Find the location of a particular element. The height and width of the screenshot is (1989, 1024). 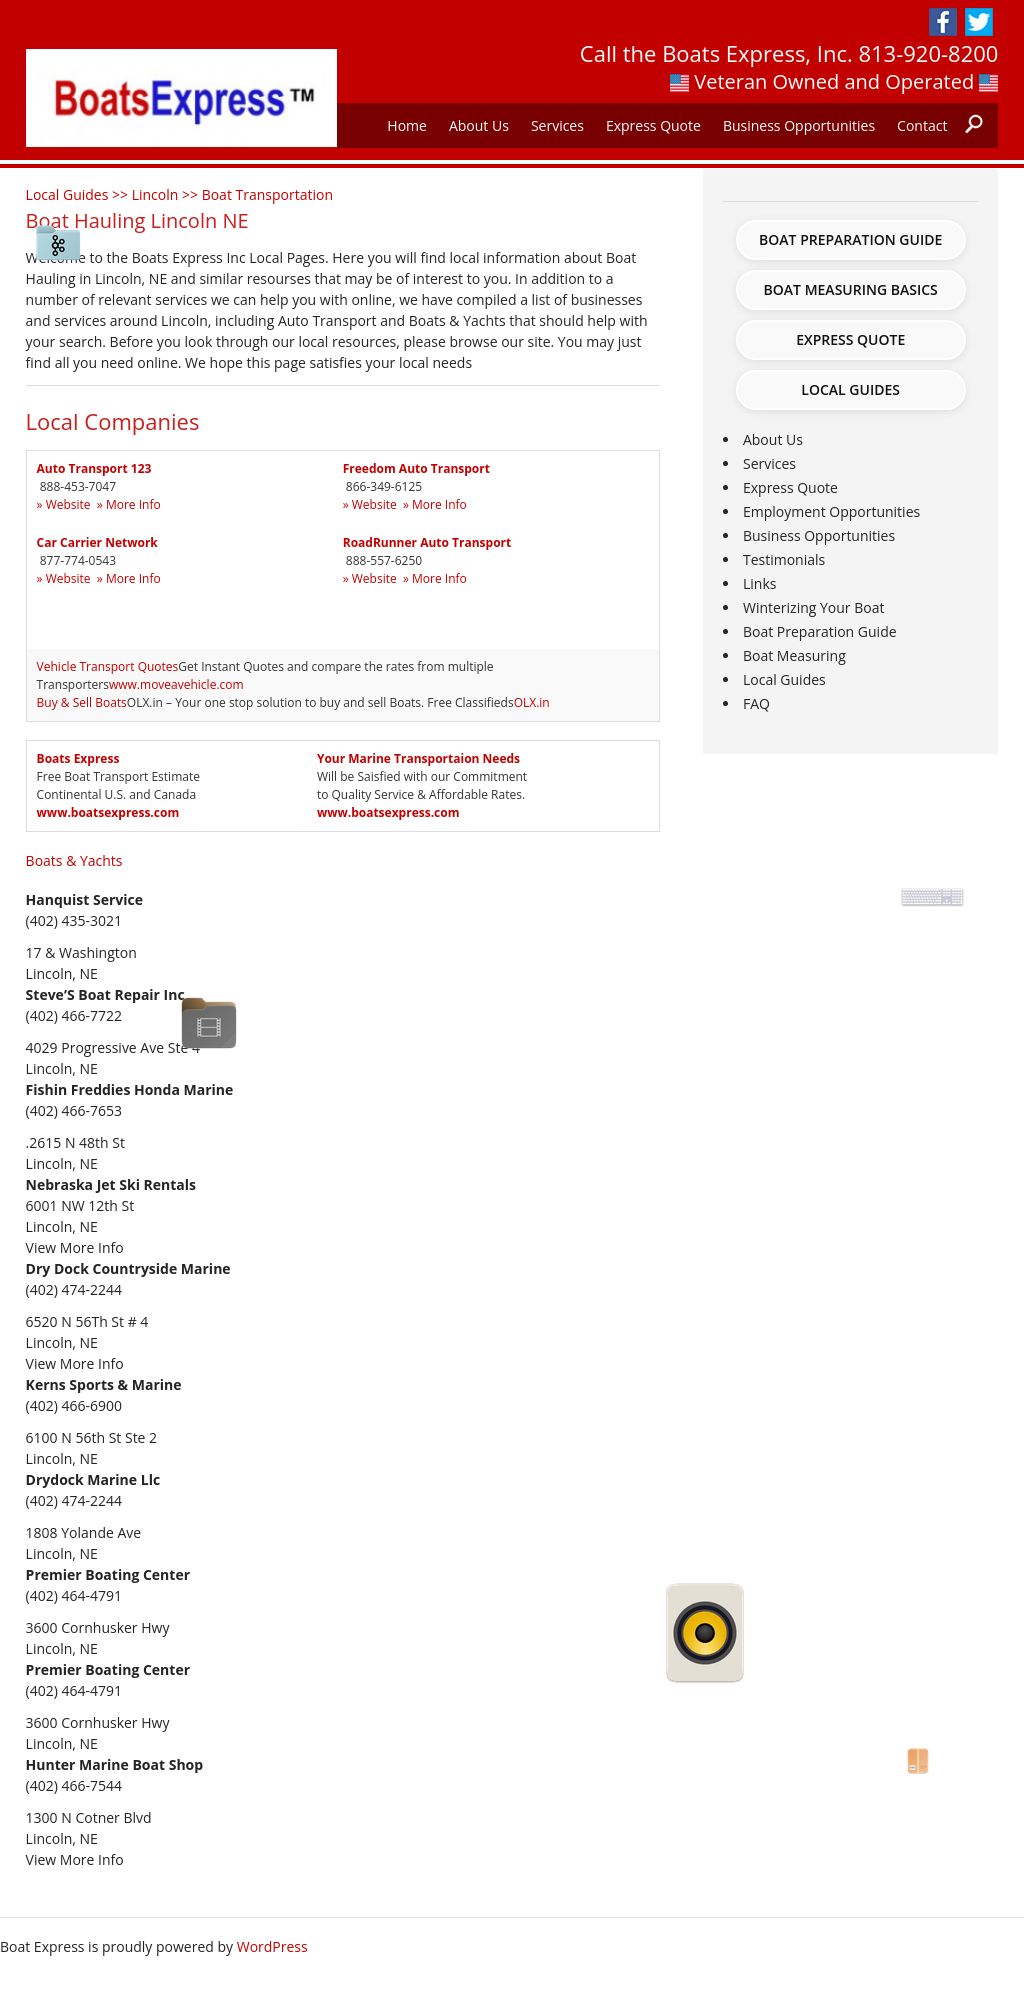

folder containing apache kafka configuration files is located at coordinates (58, 244).